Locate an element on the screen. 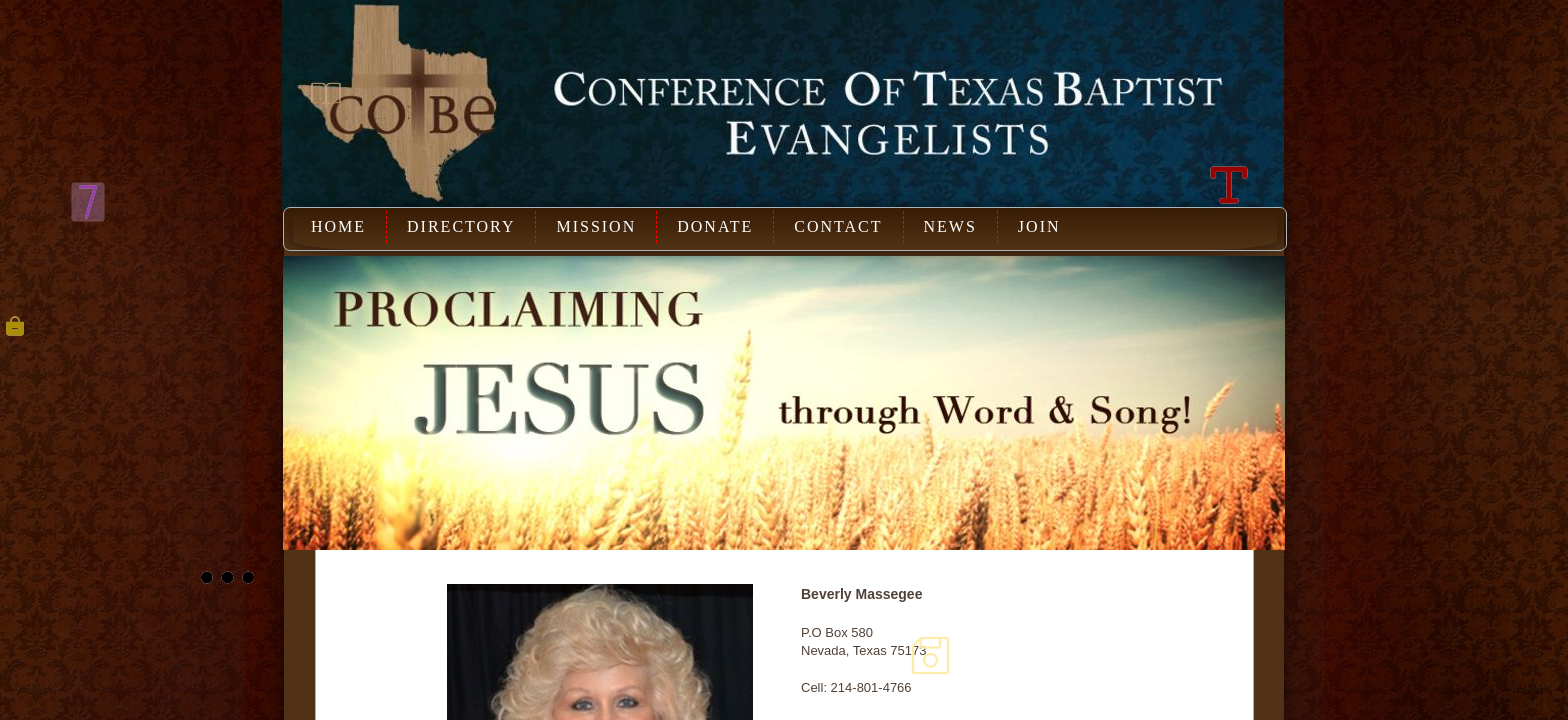 This screenshot has height=720, width=1568. indicates item number seven in a list or sequence is located at coordinates (88, 202).